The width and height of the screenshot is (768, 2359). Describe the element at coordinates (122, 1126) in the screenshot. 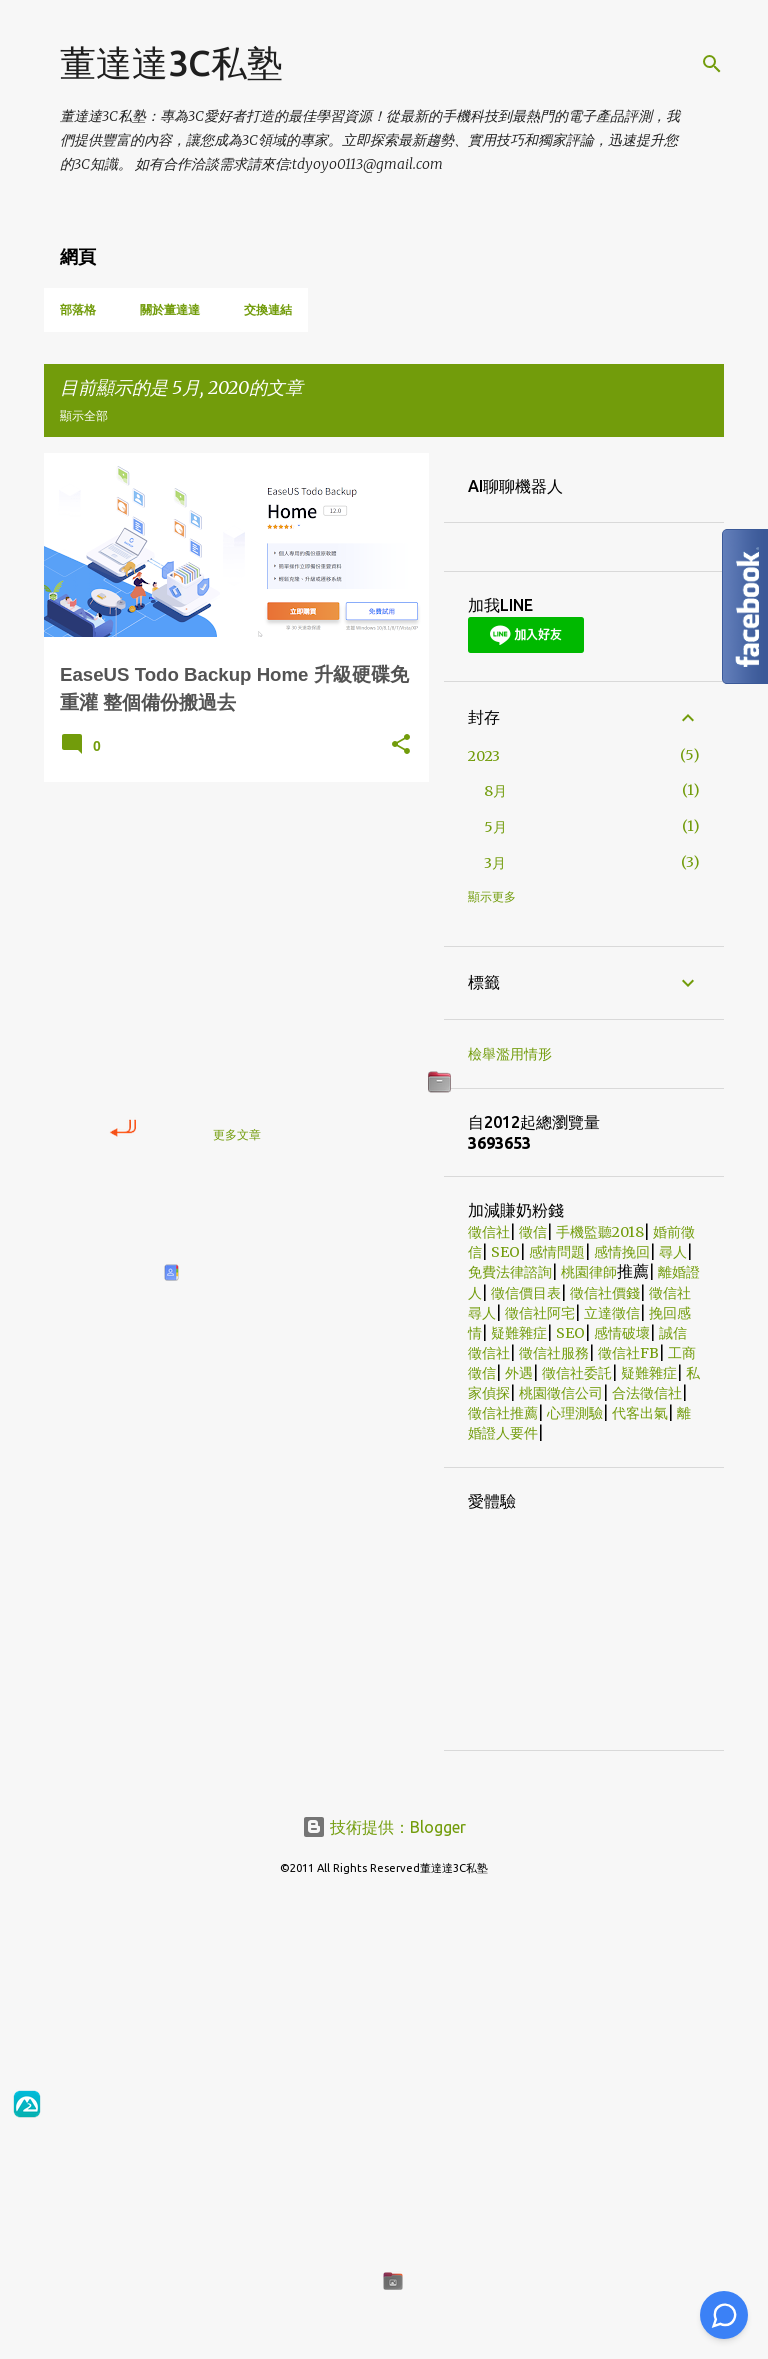

I see `reply to all recipients of an email` at that location.